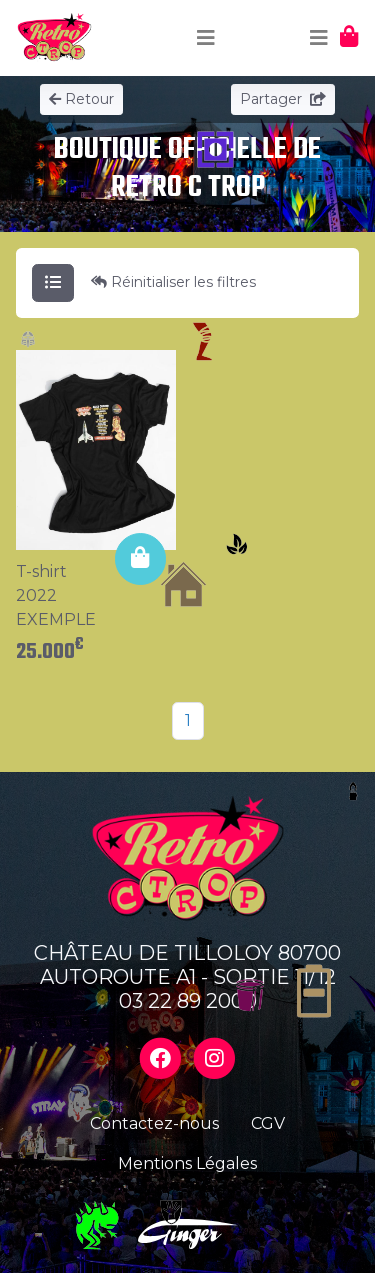 The width and height of the screenshot is (375, 1273). Describe the element at coordinates (203, 341) in the screenshot. I see `view injury or recovery status` at that location.